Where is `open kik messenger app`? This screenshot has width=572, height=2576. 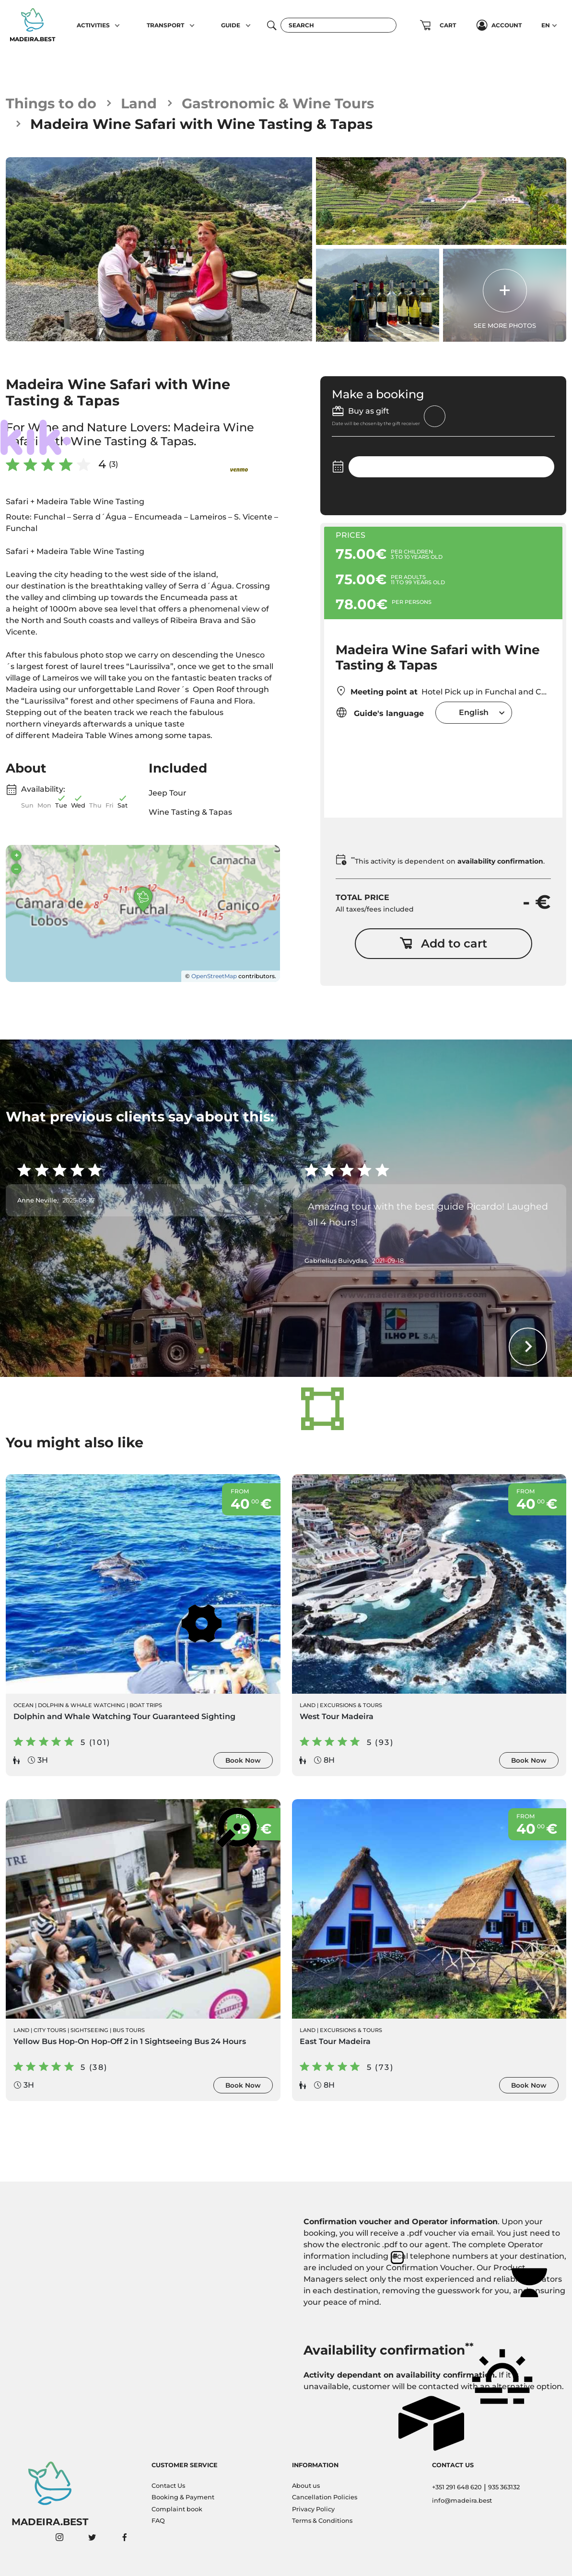 open kik messenger app is located at coordinates (35, 437).